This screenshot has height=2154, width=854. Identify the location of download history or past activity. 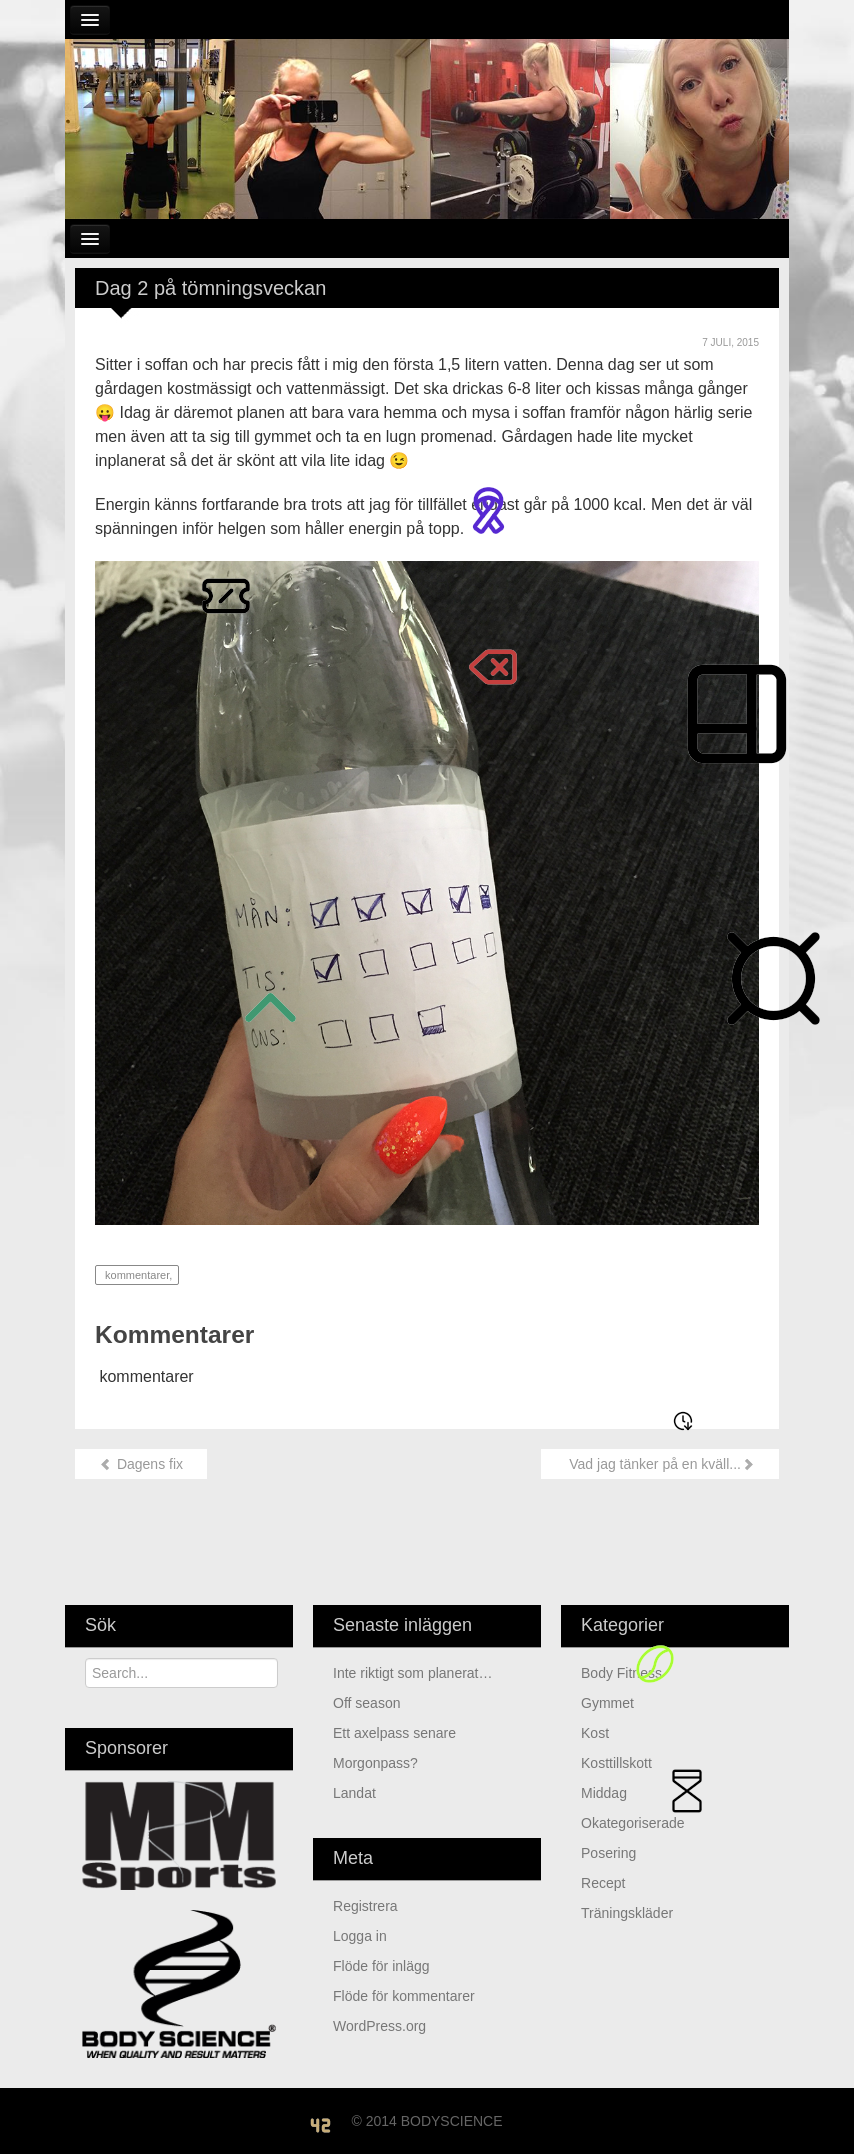
(683, 1421).